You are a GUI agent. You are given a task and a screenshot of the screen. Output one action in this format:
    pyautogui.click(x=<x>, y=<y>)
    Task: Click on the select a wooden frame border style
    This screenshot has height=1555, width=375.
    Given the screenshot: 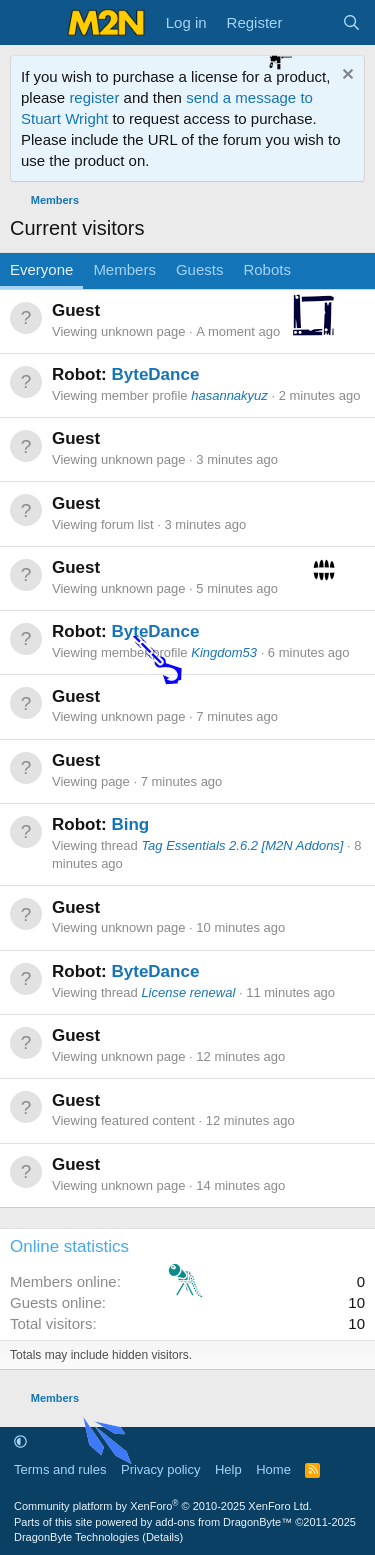 What is the action you would take?
    pyautogui.click(x=313, y=315)
    